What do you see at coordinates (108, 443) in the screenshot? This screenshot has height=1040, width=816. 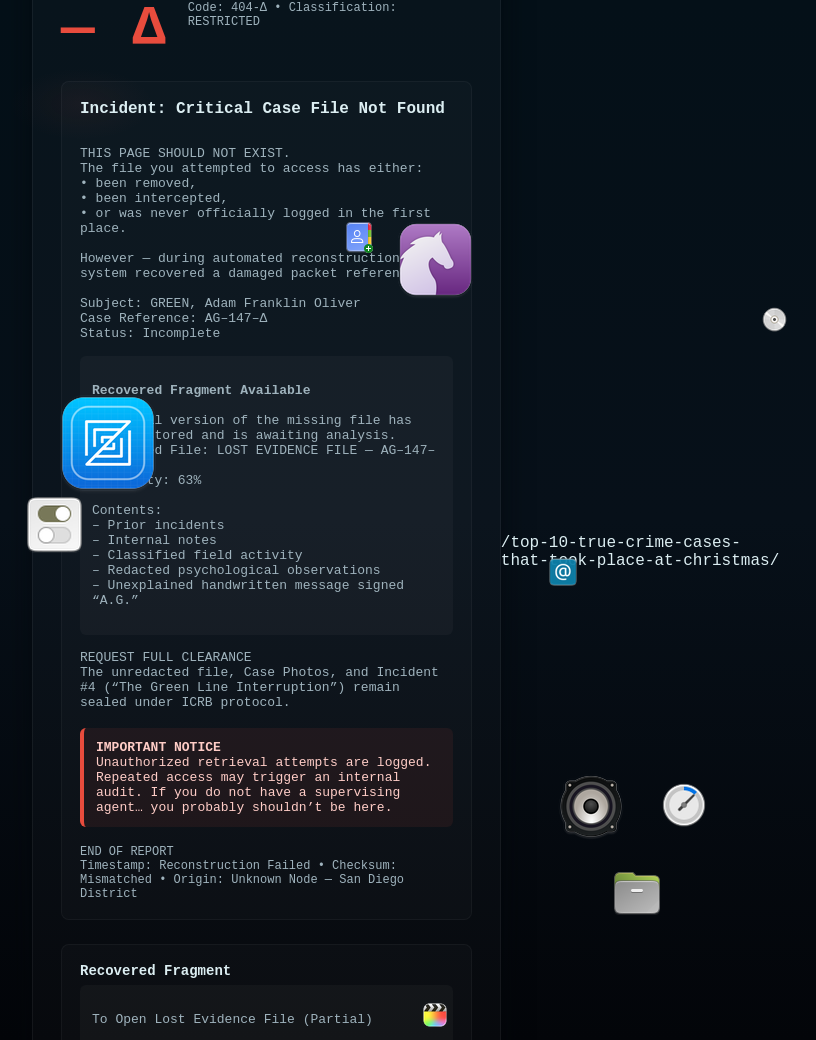 I see `open Zed Preview code editor` at bounding box center [108, 443].